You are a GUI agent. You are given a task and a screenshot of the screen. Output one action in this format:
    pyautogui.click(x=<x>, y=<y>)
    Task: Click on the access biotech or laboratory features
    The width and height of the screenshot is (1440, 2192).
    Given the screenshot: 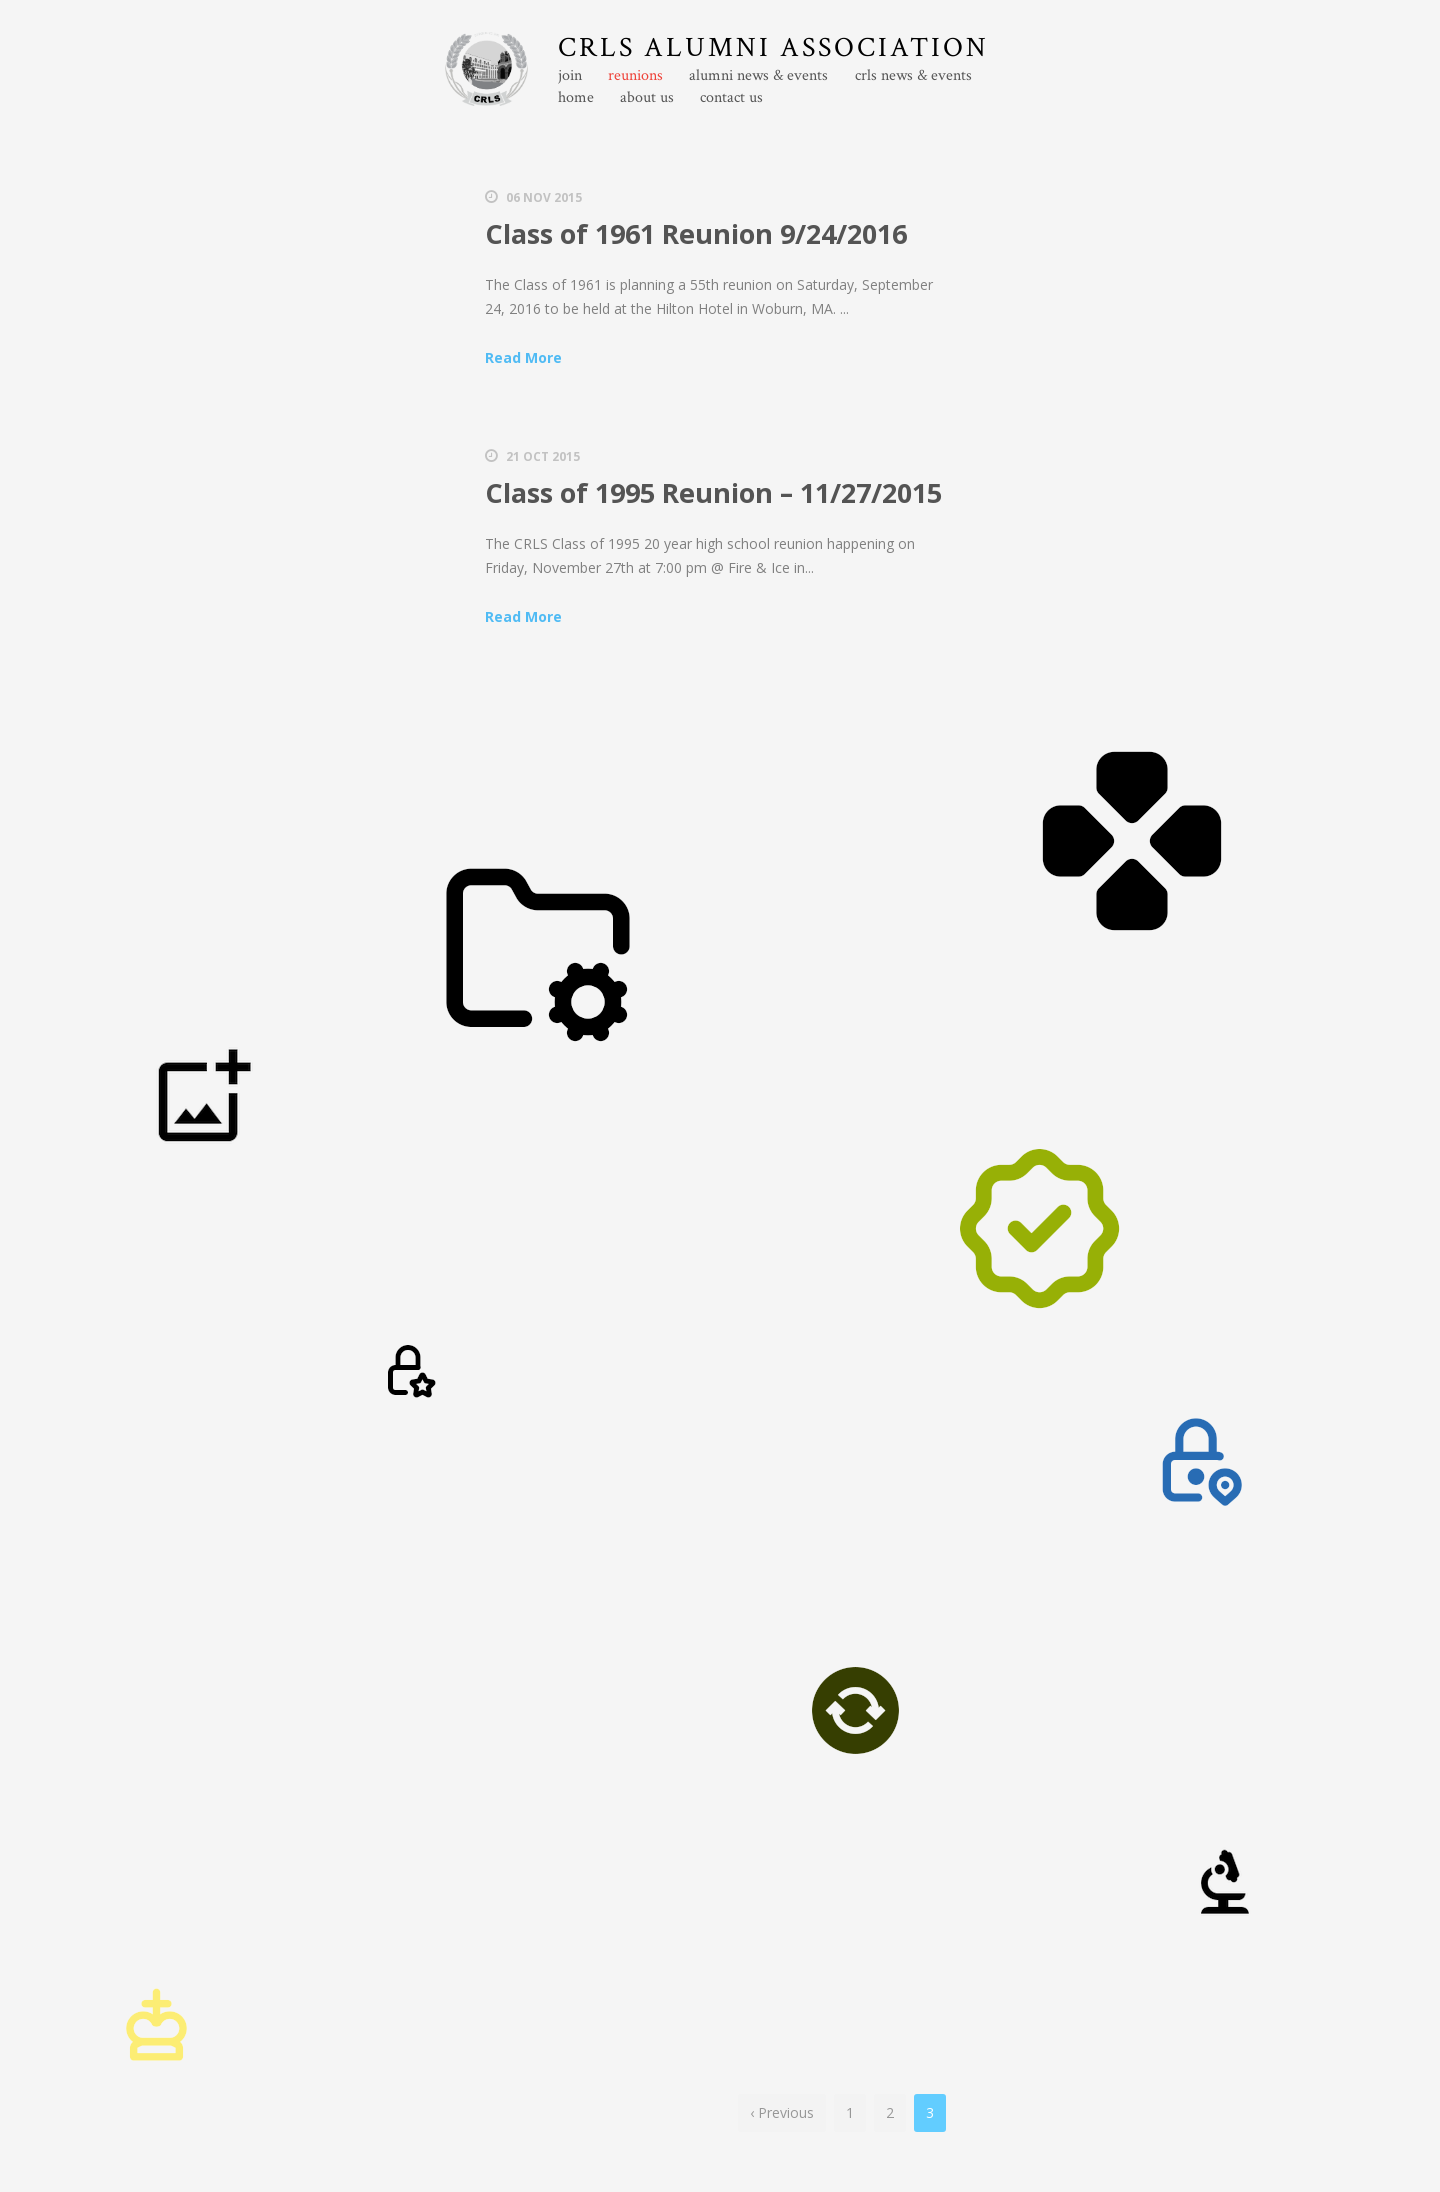 What is the action you would take?
    pyautogui.click(x=1225, y=1883)
    